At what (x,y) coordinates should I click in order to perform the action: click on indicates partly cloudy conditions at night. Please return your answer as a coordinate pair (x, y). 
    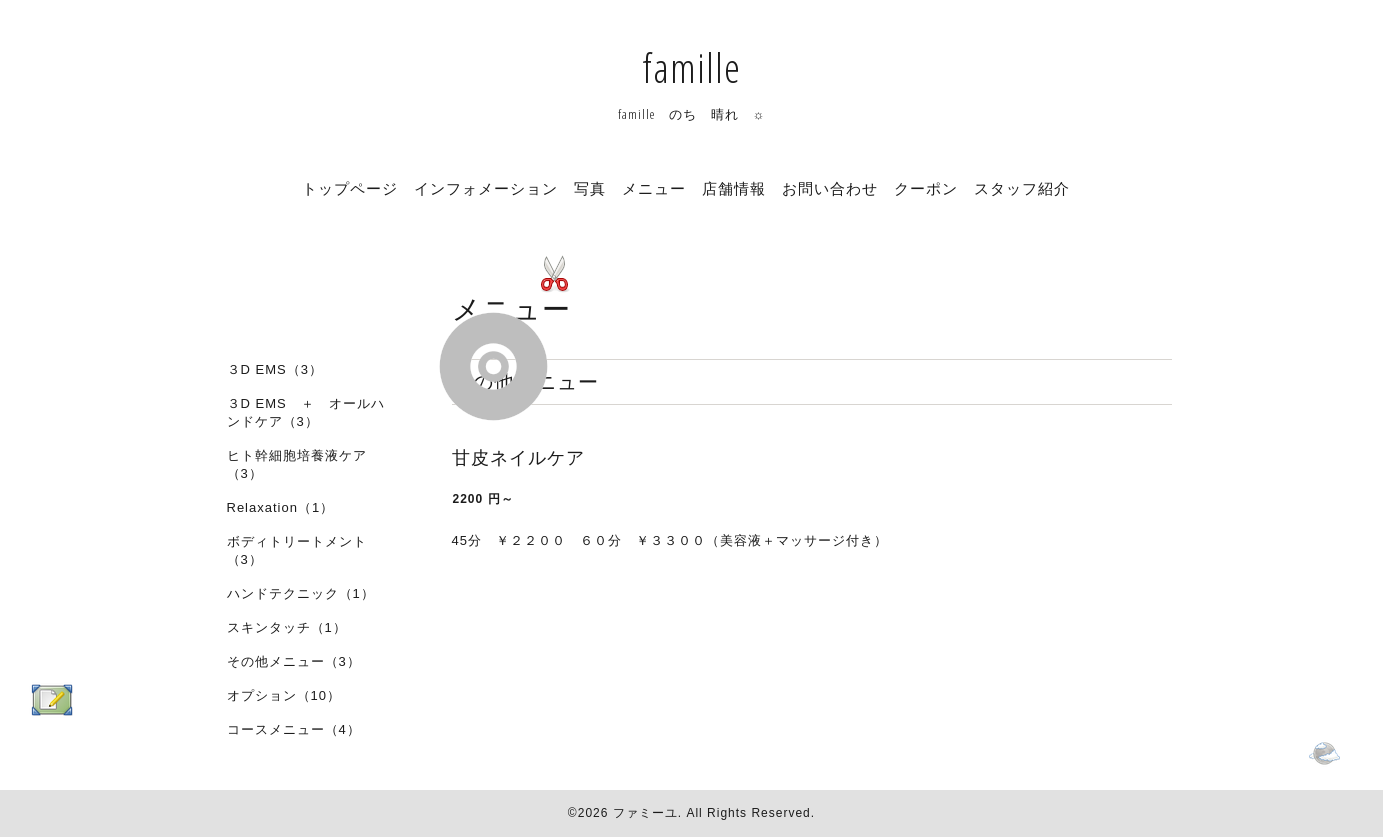
    Looking at the image, I should click on (1324, 753).